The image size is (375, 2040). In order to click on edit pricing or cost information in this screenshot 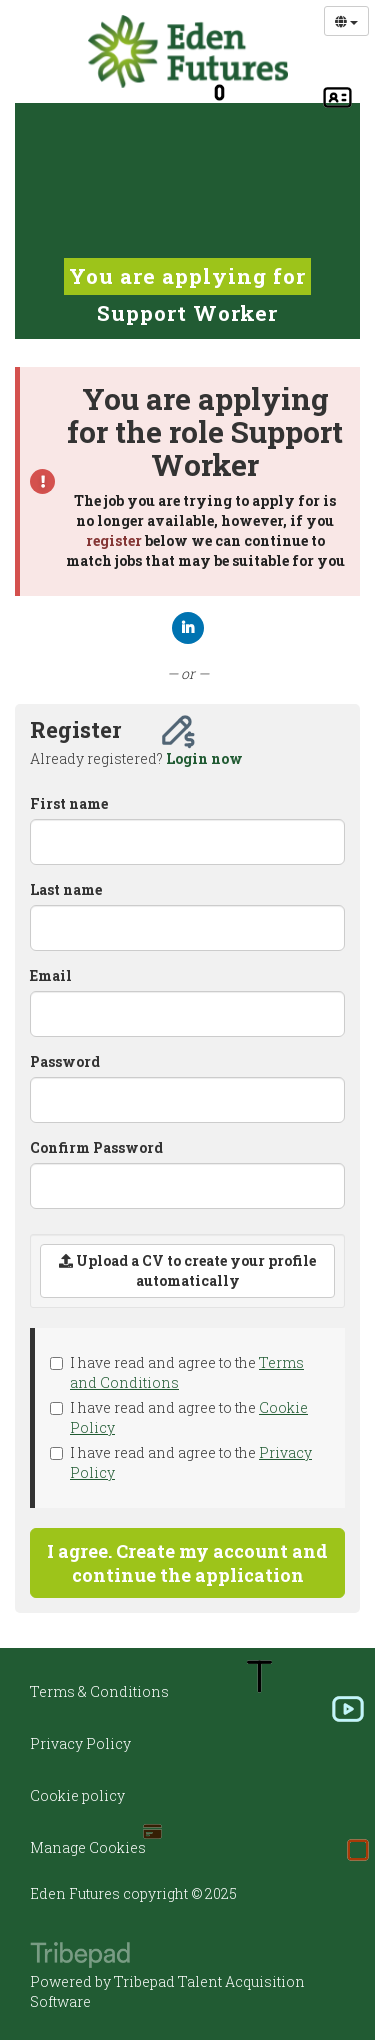, I will do `click(177, 729)`.